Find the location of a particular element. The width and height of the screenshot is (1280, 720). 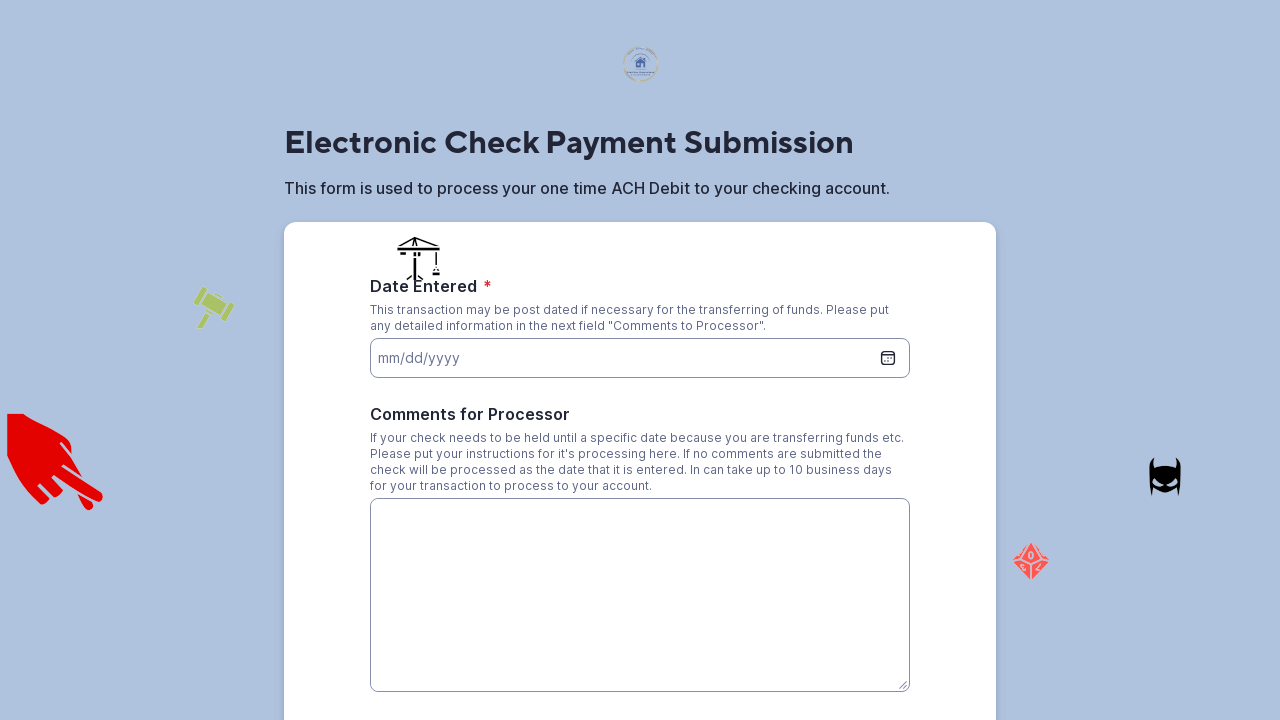

indicates hoping for luck or a positive outcome is located at coordinates (55, 462).